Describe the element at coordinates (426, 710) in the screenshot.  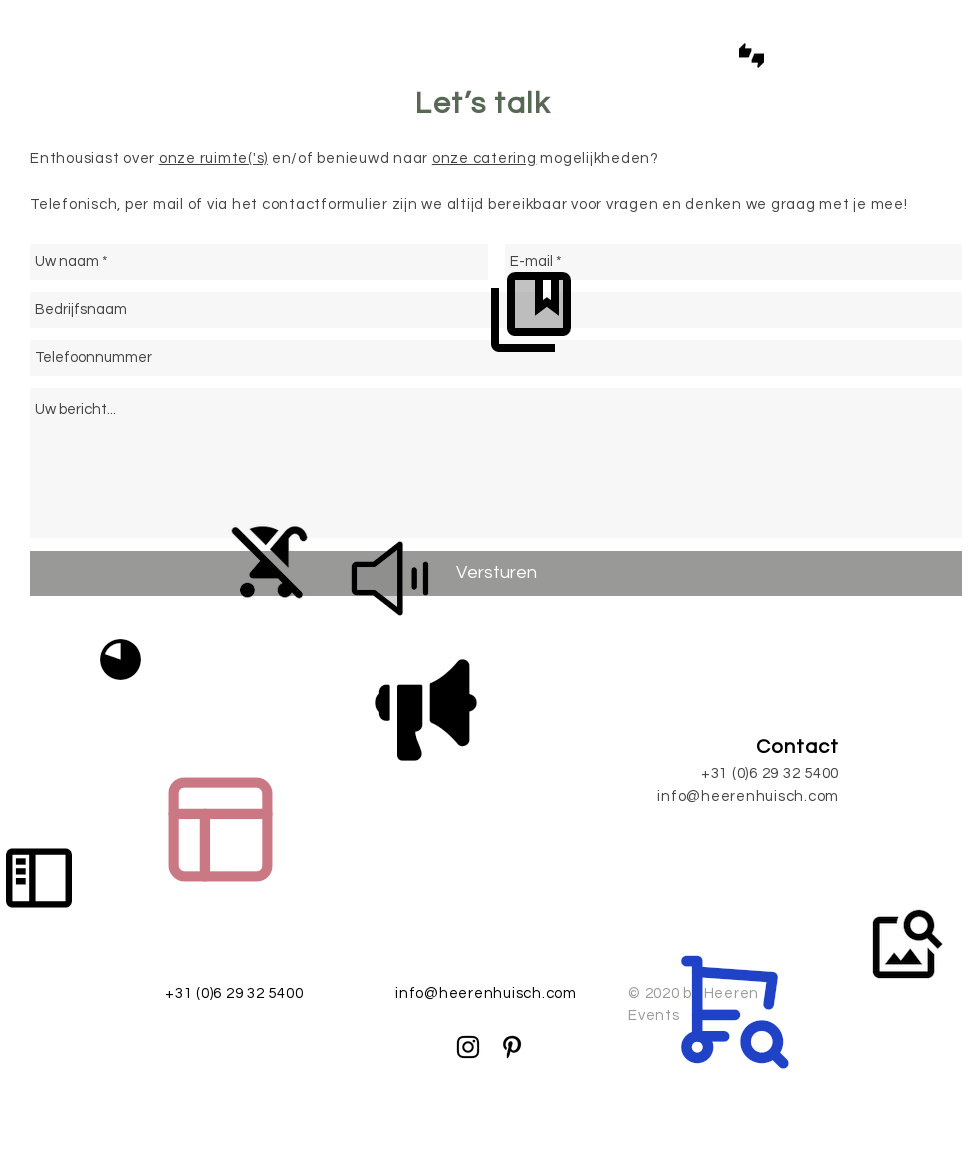
I see `make an announcement or broadcast` at that location.